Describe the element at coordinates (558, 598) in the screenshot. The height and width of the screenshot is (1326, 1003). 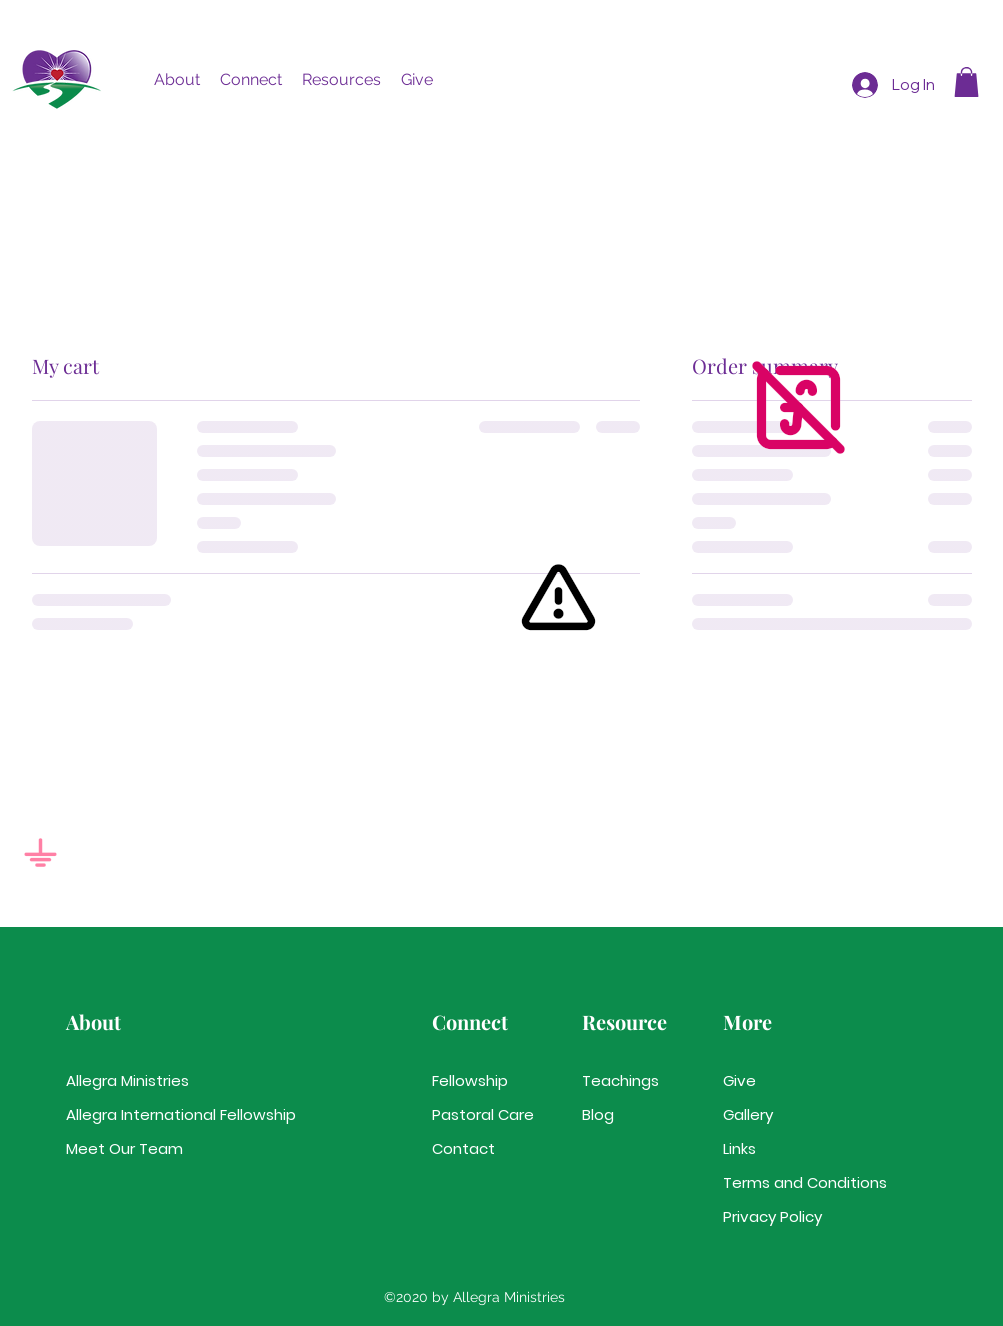
I see `indicates a warning or alert status` at that location.